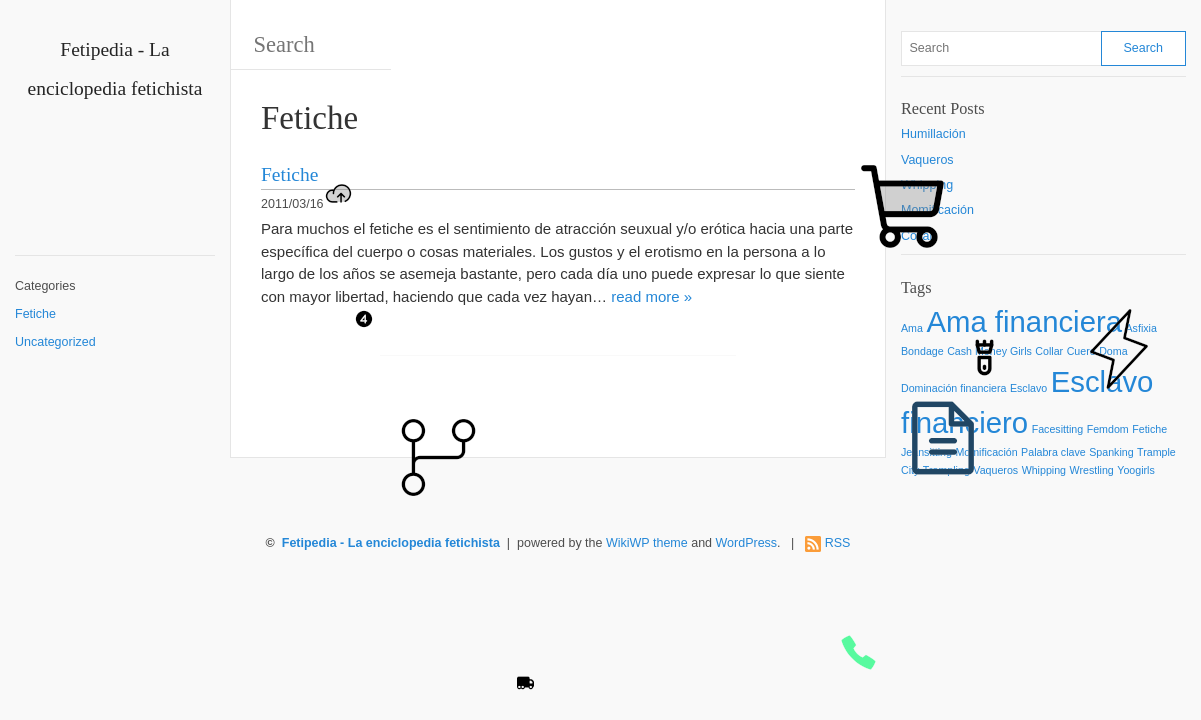 The height and width of the screenshot is (720, 1201). I want to click on indicates fast or instant action, so click(1119, 349).